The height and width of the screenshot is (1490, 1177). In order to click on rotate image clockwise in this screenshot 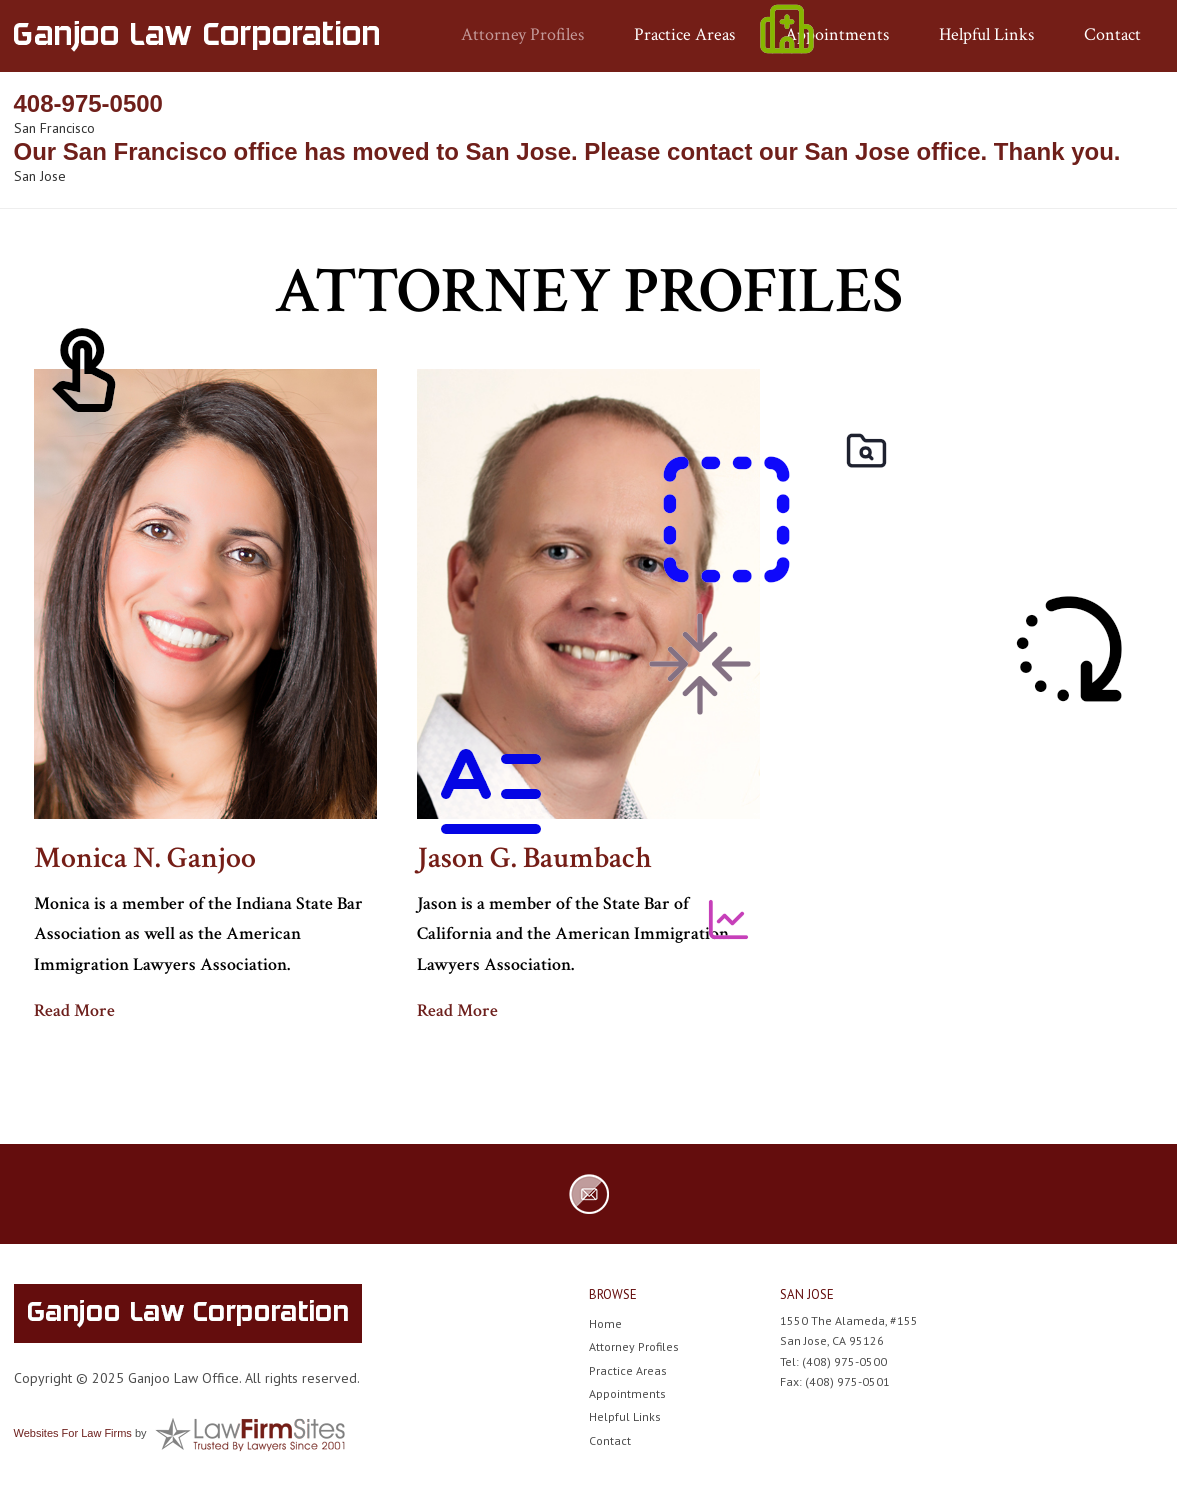, I will do `click(1069, 649)`.